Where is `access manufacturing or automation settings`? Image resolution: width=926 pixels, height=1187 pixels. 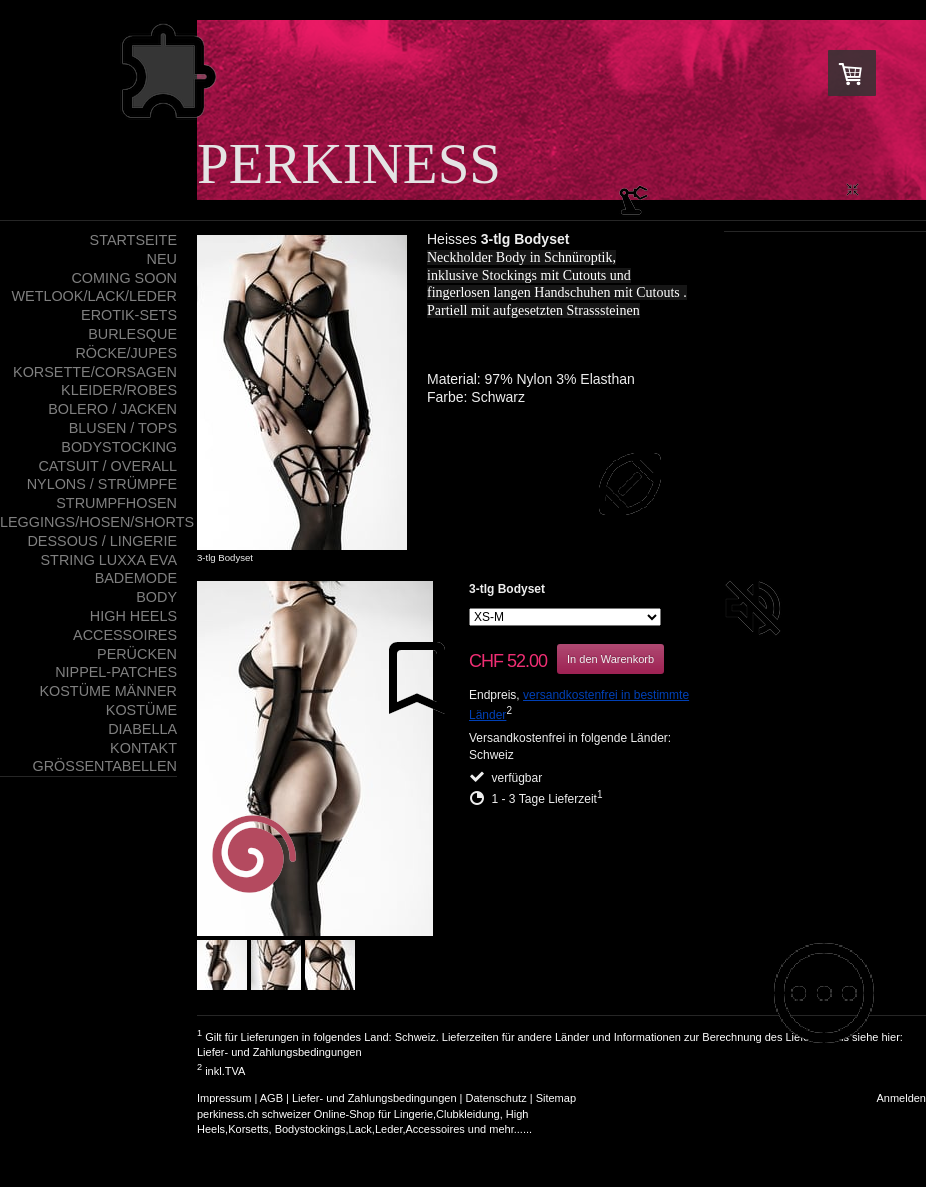 access manufacturing or automation settings is located at coordinates (633, 200).